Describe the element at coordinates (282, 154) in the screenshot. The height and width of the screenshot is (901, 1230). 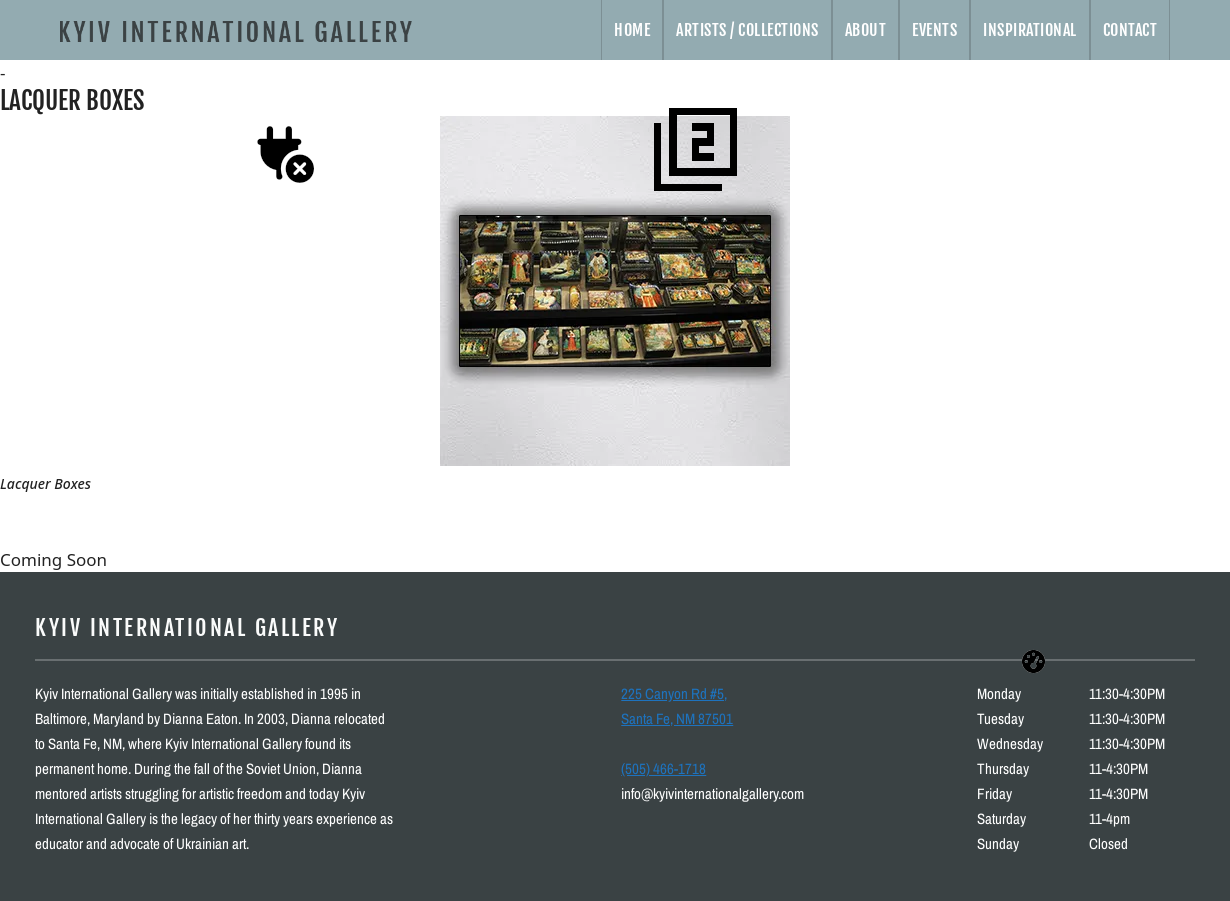
I see `connection failed or unavailable` at that location.